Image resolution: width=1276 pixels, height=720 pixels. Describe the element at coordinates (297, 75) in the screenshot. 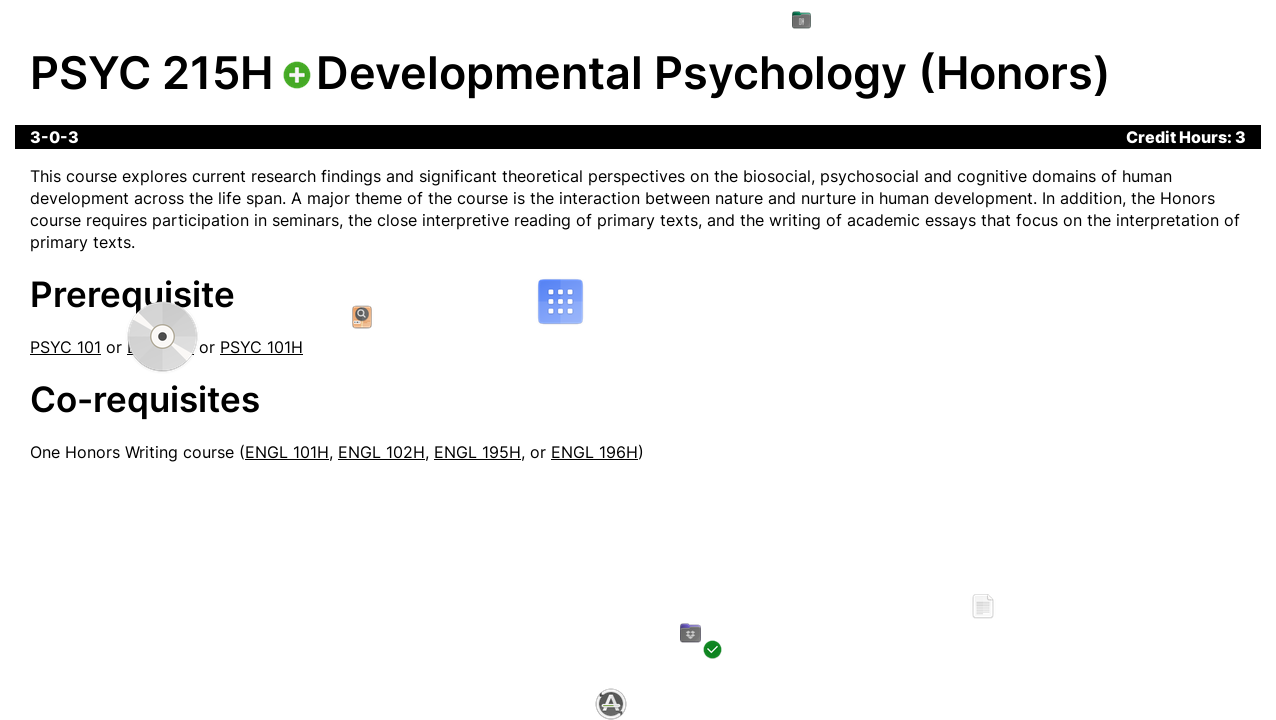

I see `add a new item to the list` at that location.